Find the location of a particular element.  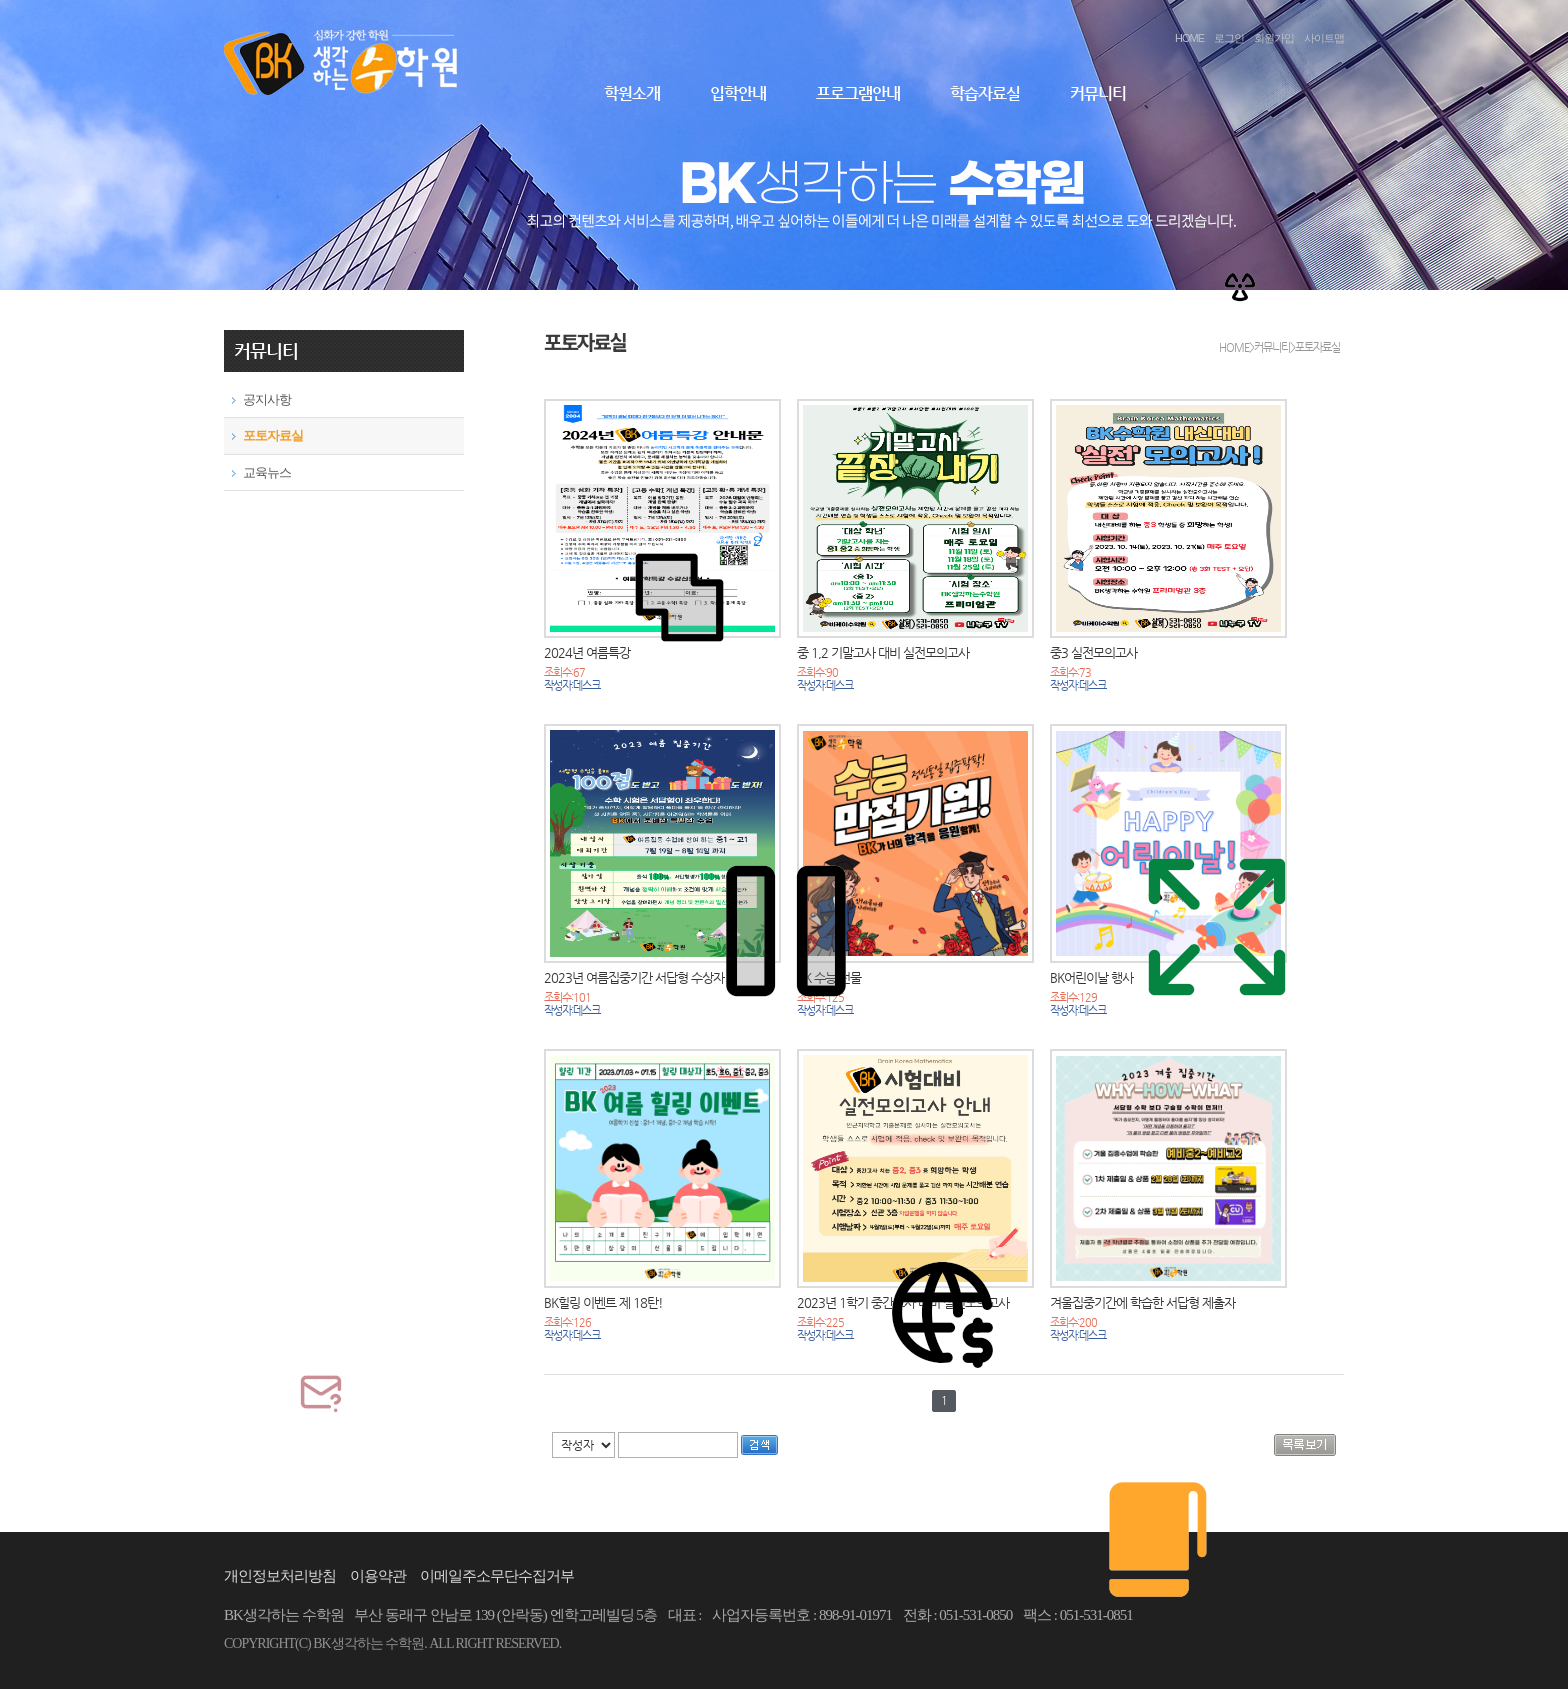

indicates radioactive or hazardous material warning is located at coordinates (1240, 286).